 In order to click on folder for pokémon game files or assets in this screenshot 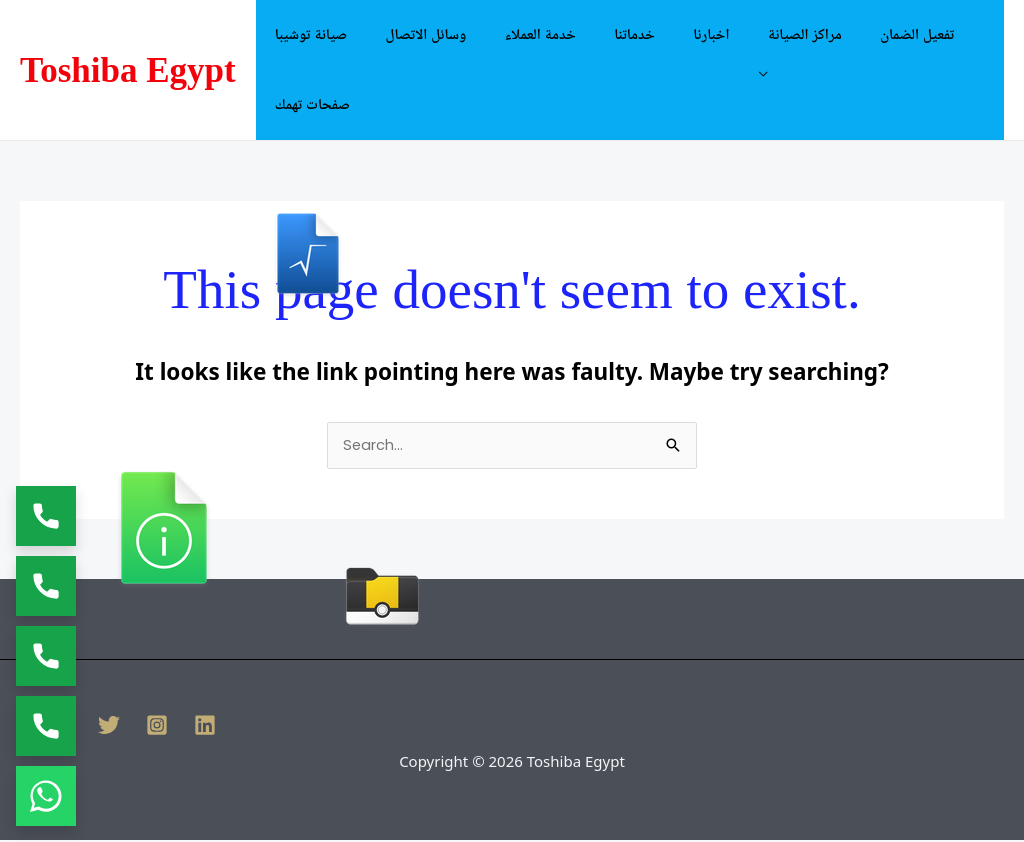, I will do `click(382, 598)`.